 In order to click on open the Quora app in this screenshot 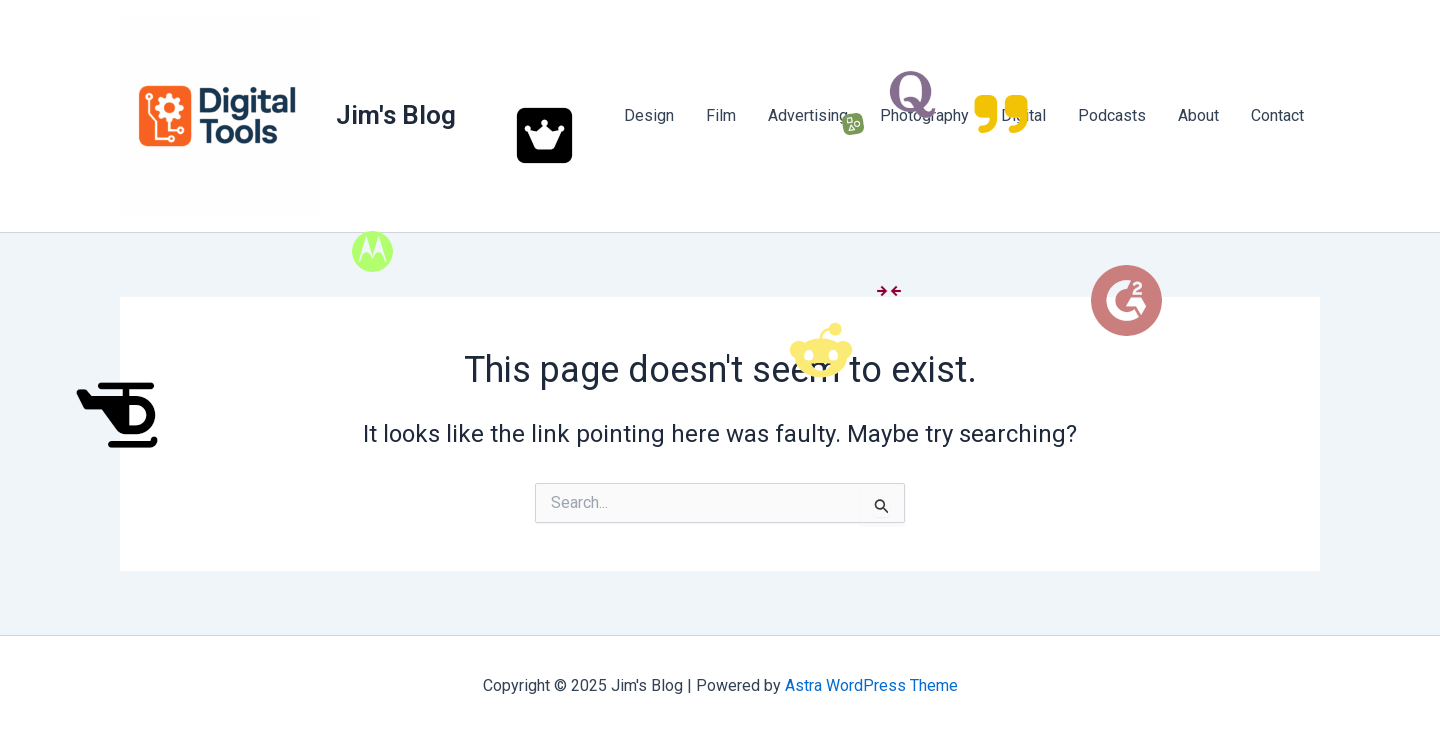, I will do `click(912, 94)`.